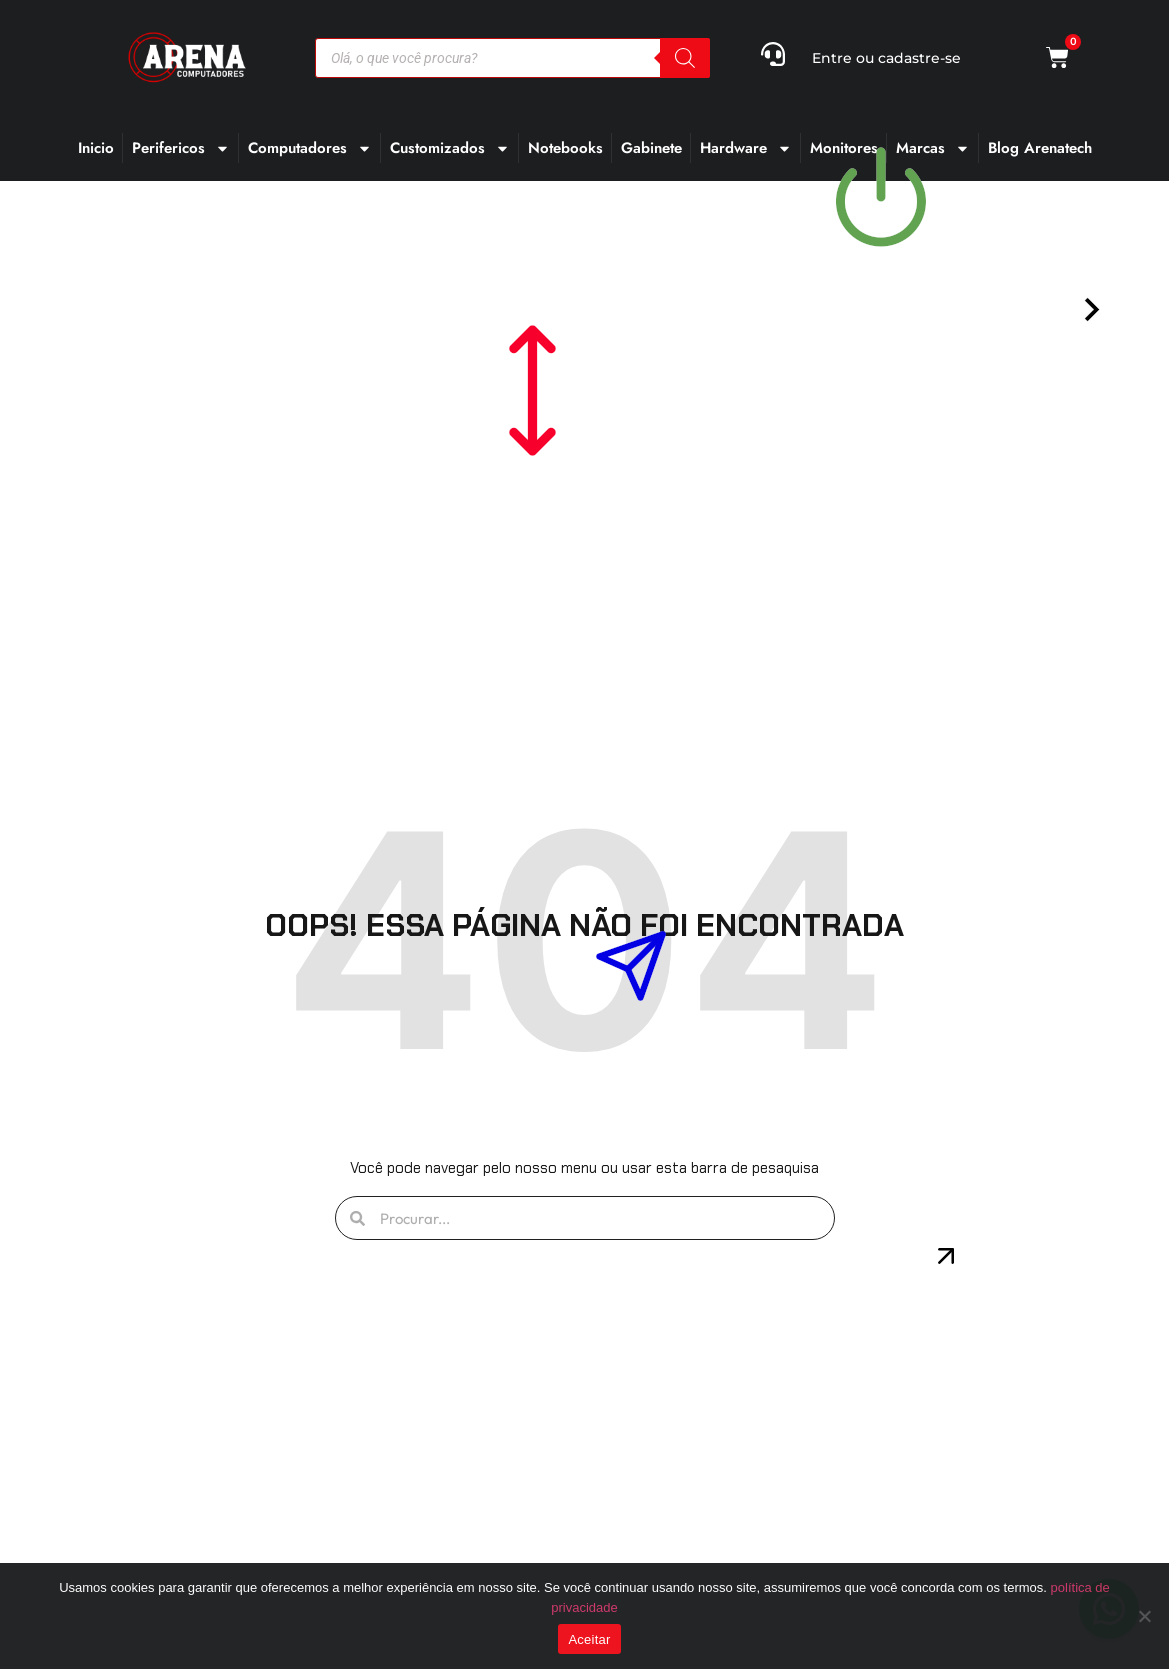 The height and width of the screenshot is (1669, 1169). What do you see at coordinates (881, 197) in the screenshot?
I see `turn device on or off` at bounding box center [881, 197].